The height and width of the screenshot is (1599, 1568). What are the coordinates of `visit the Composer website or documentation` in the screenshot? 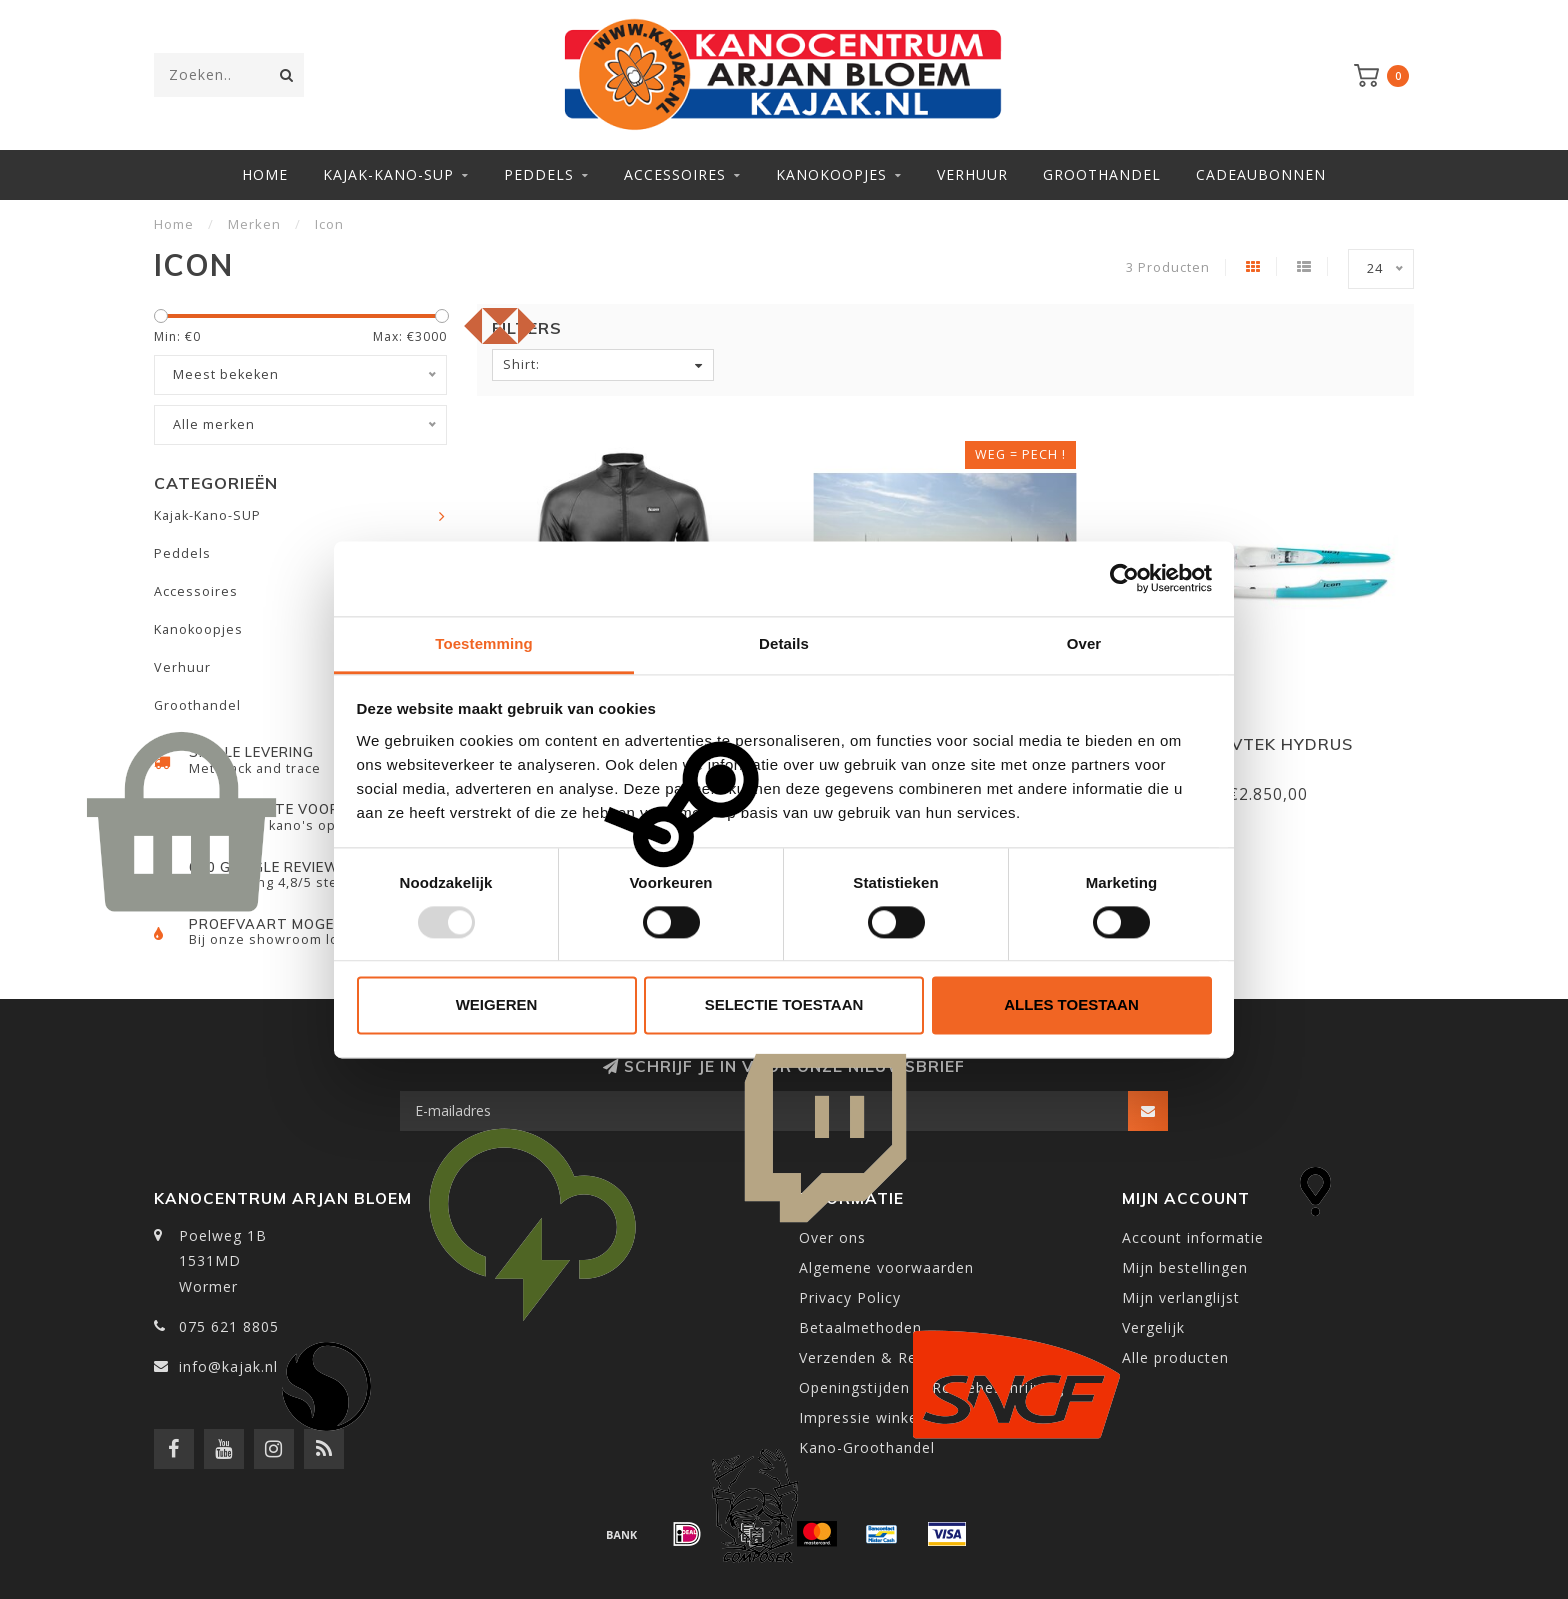 It's located at (755, 1506).